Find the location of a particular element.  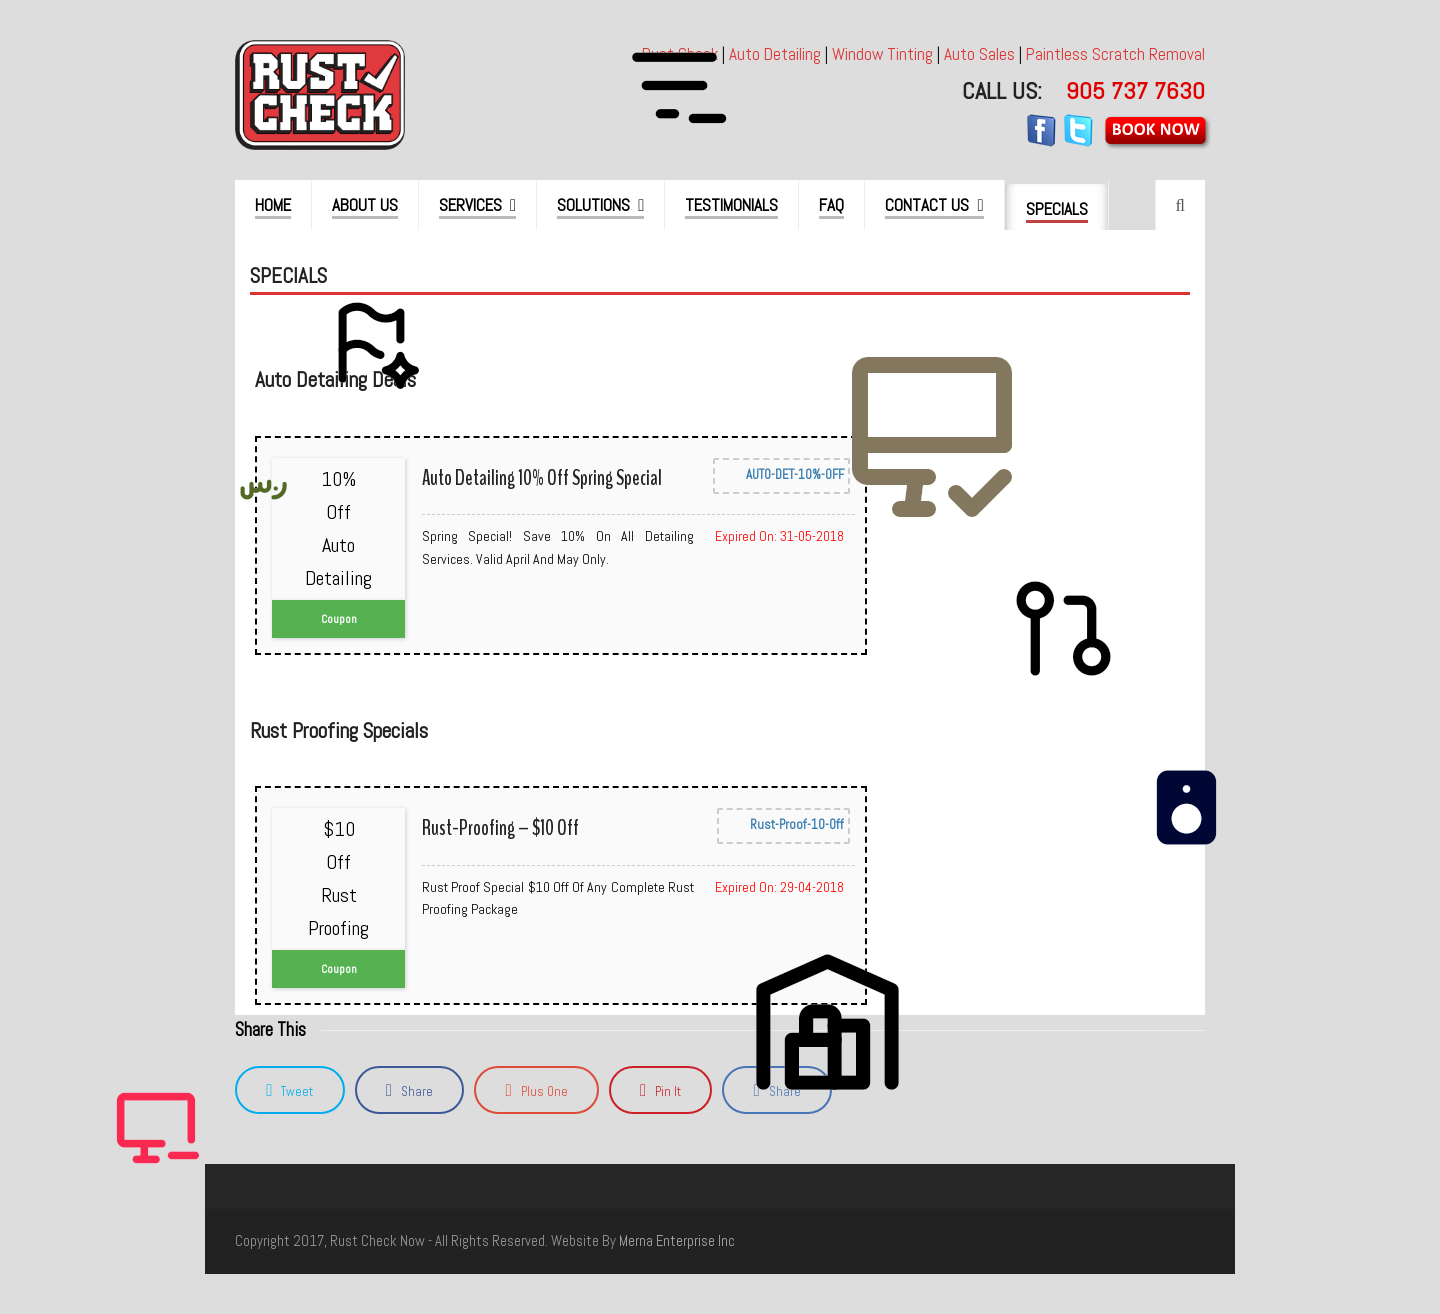

indicates price or amount in Saudi riyals is located at coordinates (262, 488).